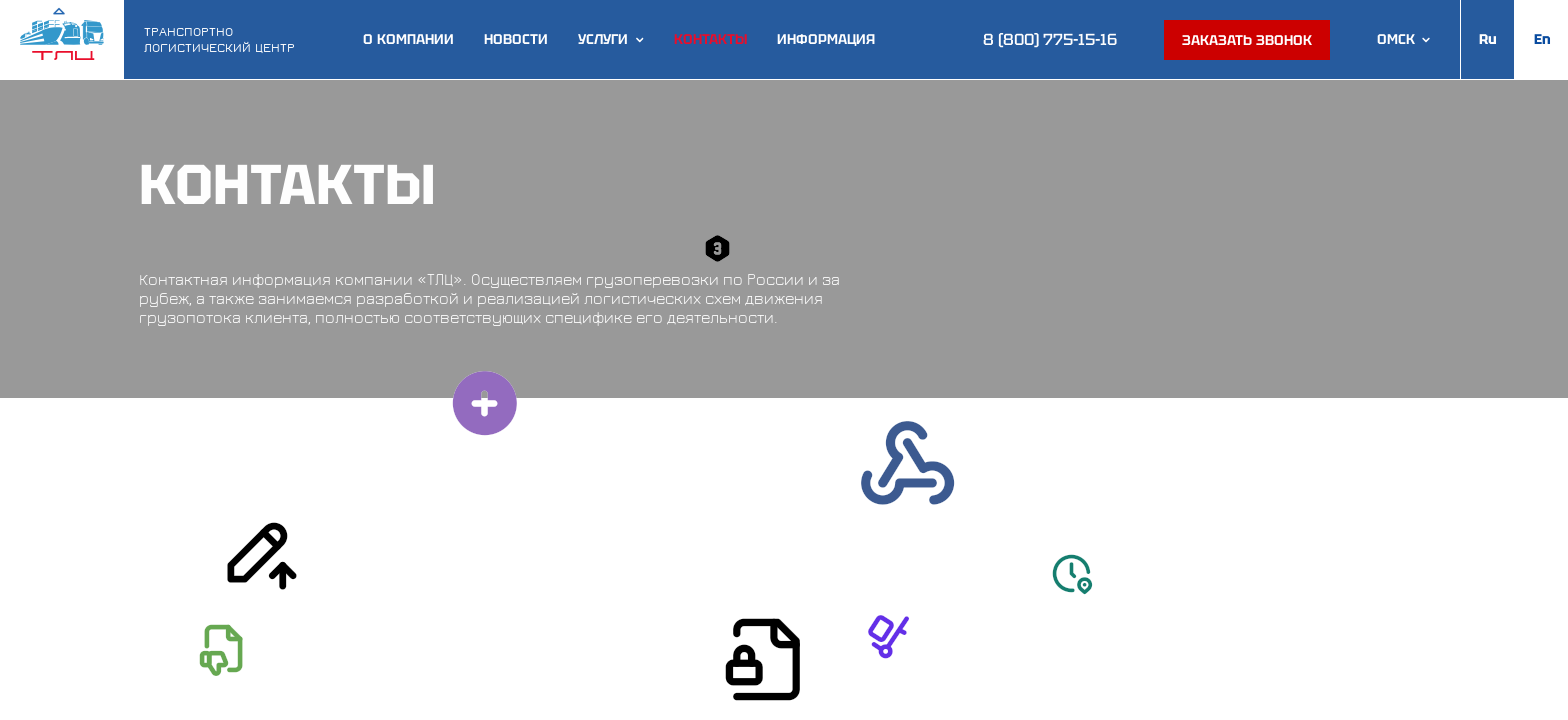 This screenshot has height=720, width=1568. Describe the element at coordinates (1071, 573) in the screenshot. I see `set a location-based reminder` at that location.